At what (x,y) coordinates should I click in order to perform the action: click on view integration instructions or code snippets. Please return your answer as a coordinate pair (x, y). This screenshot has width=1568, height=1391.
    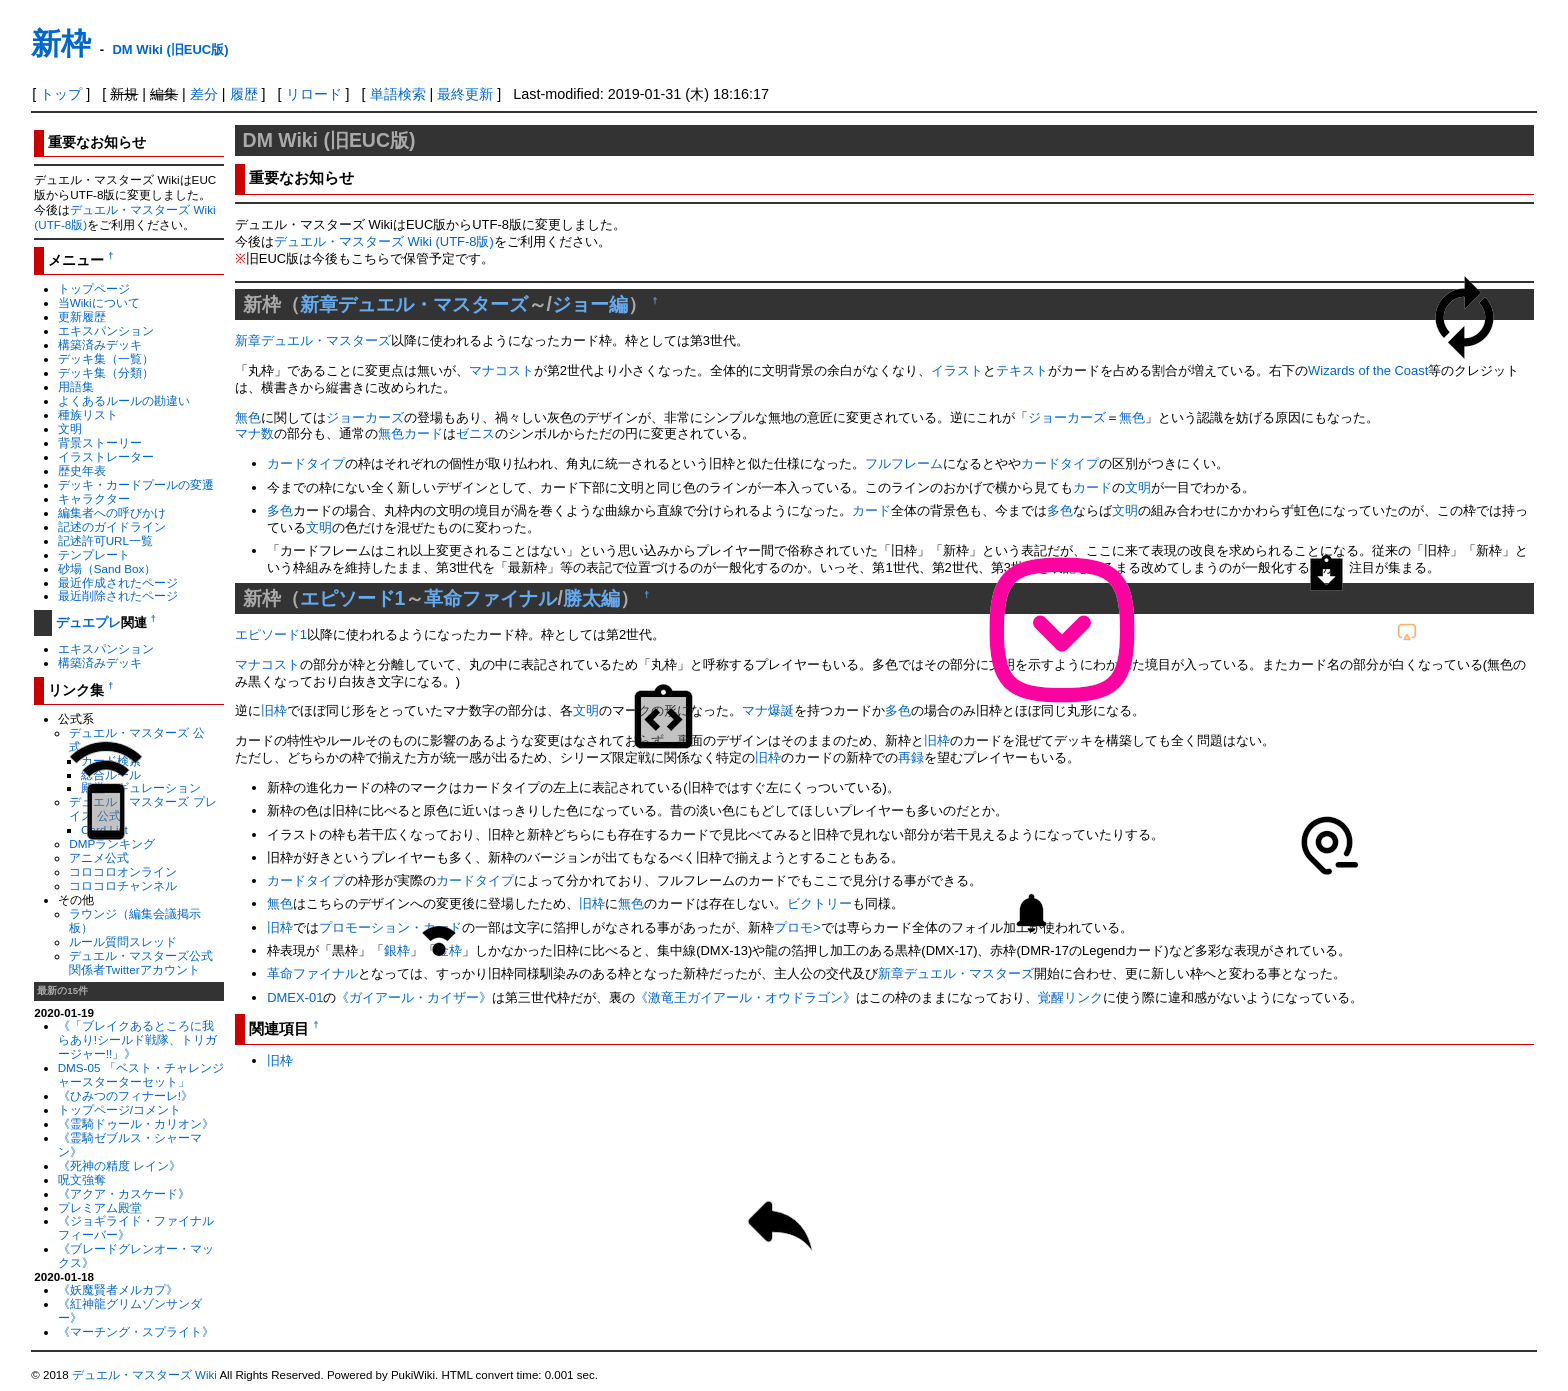
    Looking at the image, I should click on (663, 719).